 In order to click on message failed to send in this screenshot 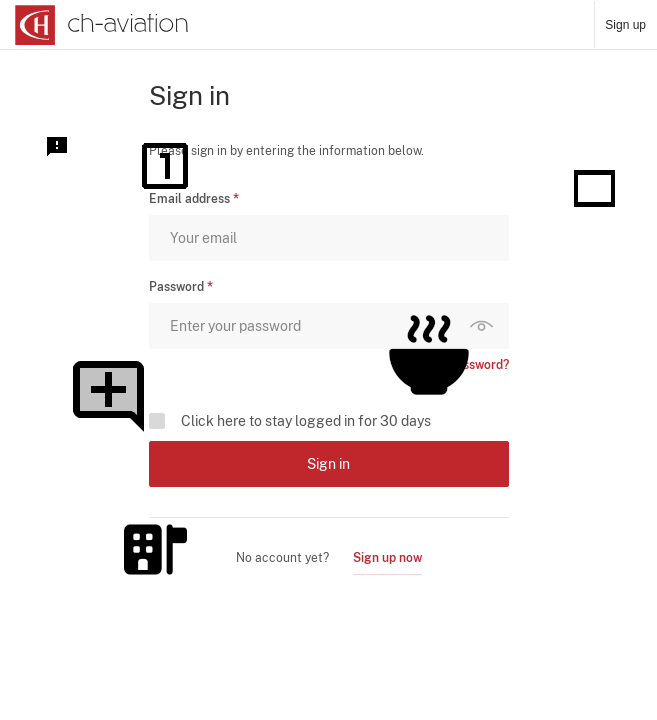, I will do `click(57, 147)`.